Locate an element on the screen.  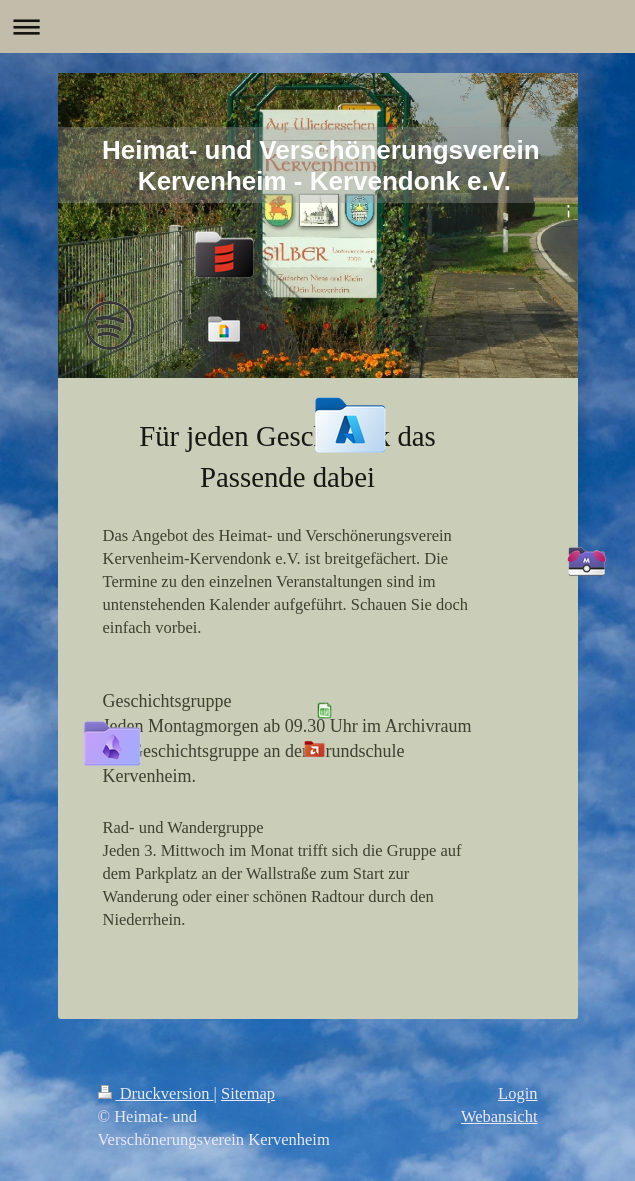
open folder containing google docs files is located at coordinates (224, 330).